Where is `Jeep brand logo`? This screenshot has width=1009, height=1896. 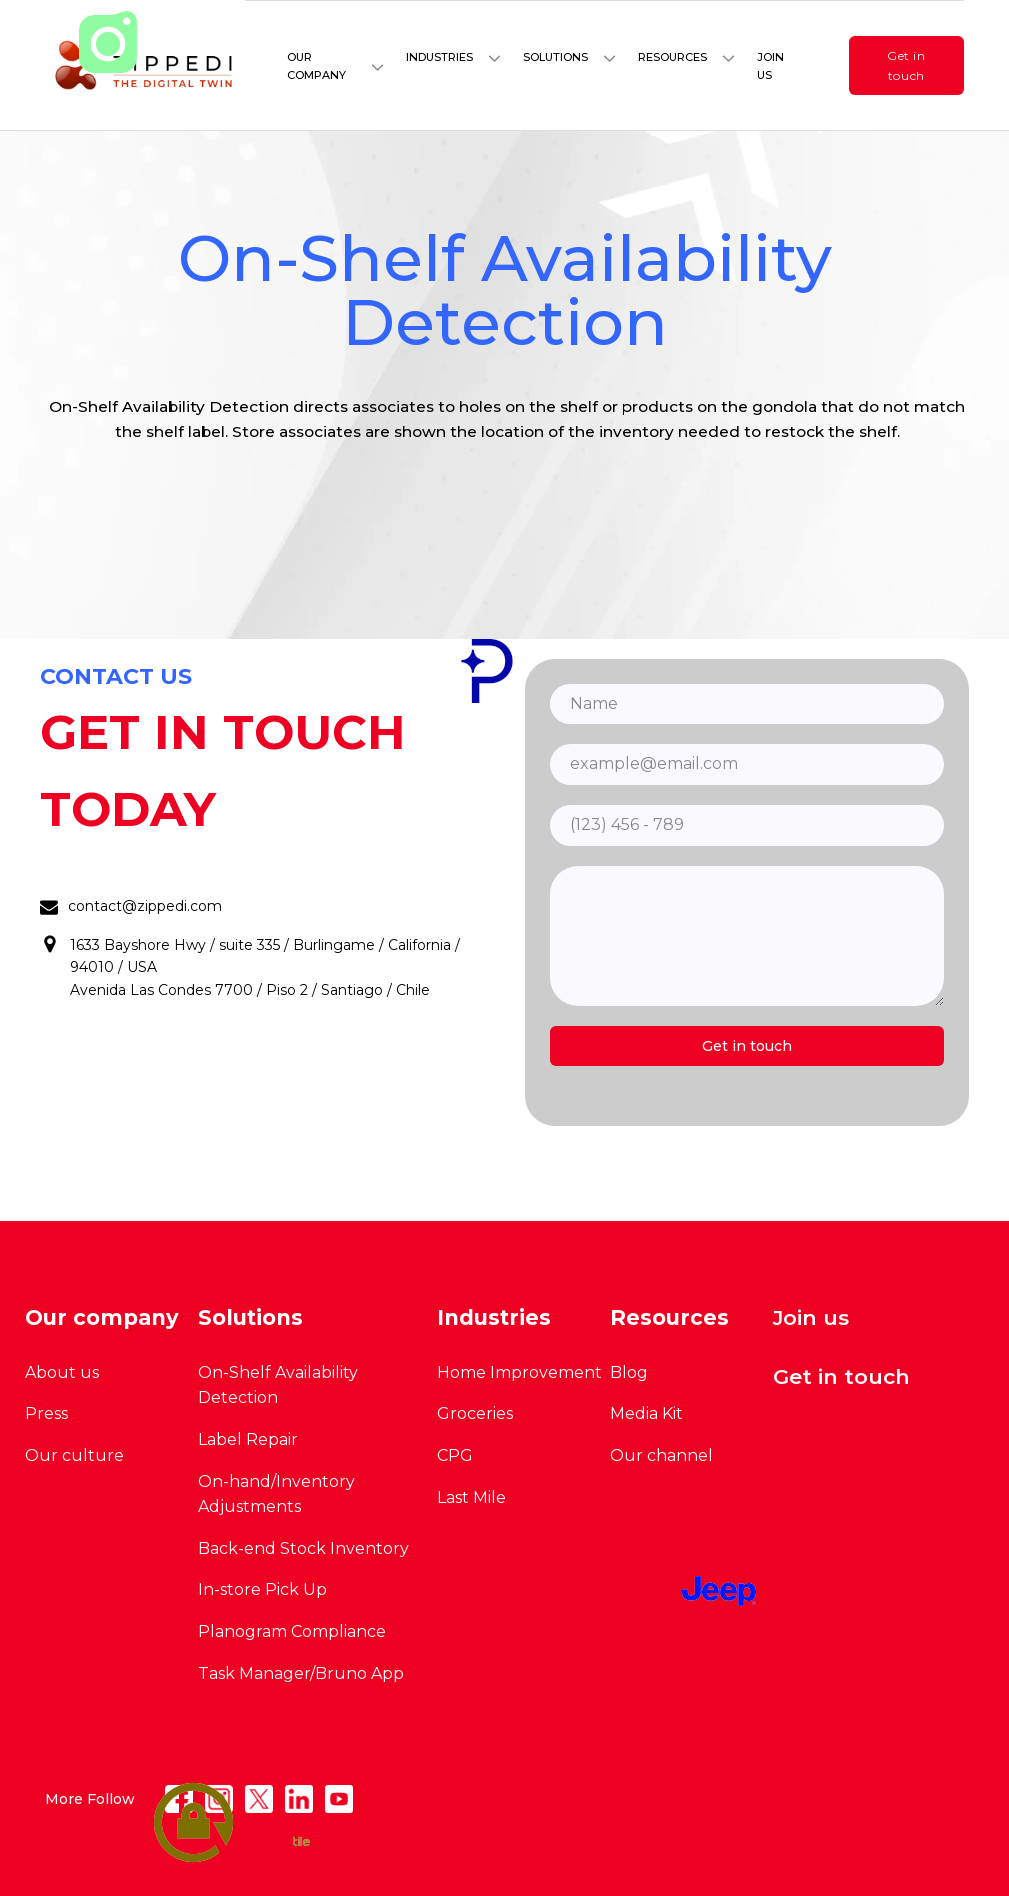
Jeep brand logo is located at coordinates (719, 1591).